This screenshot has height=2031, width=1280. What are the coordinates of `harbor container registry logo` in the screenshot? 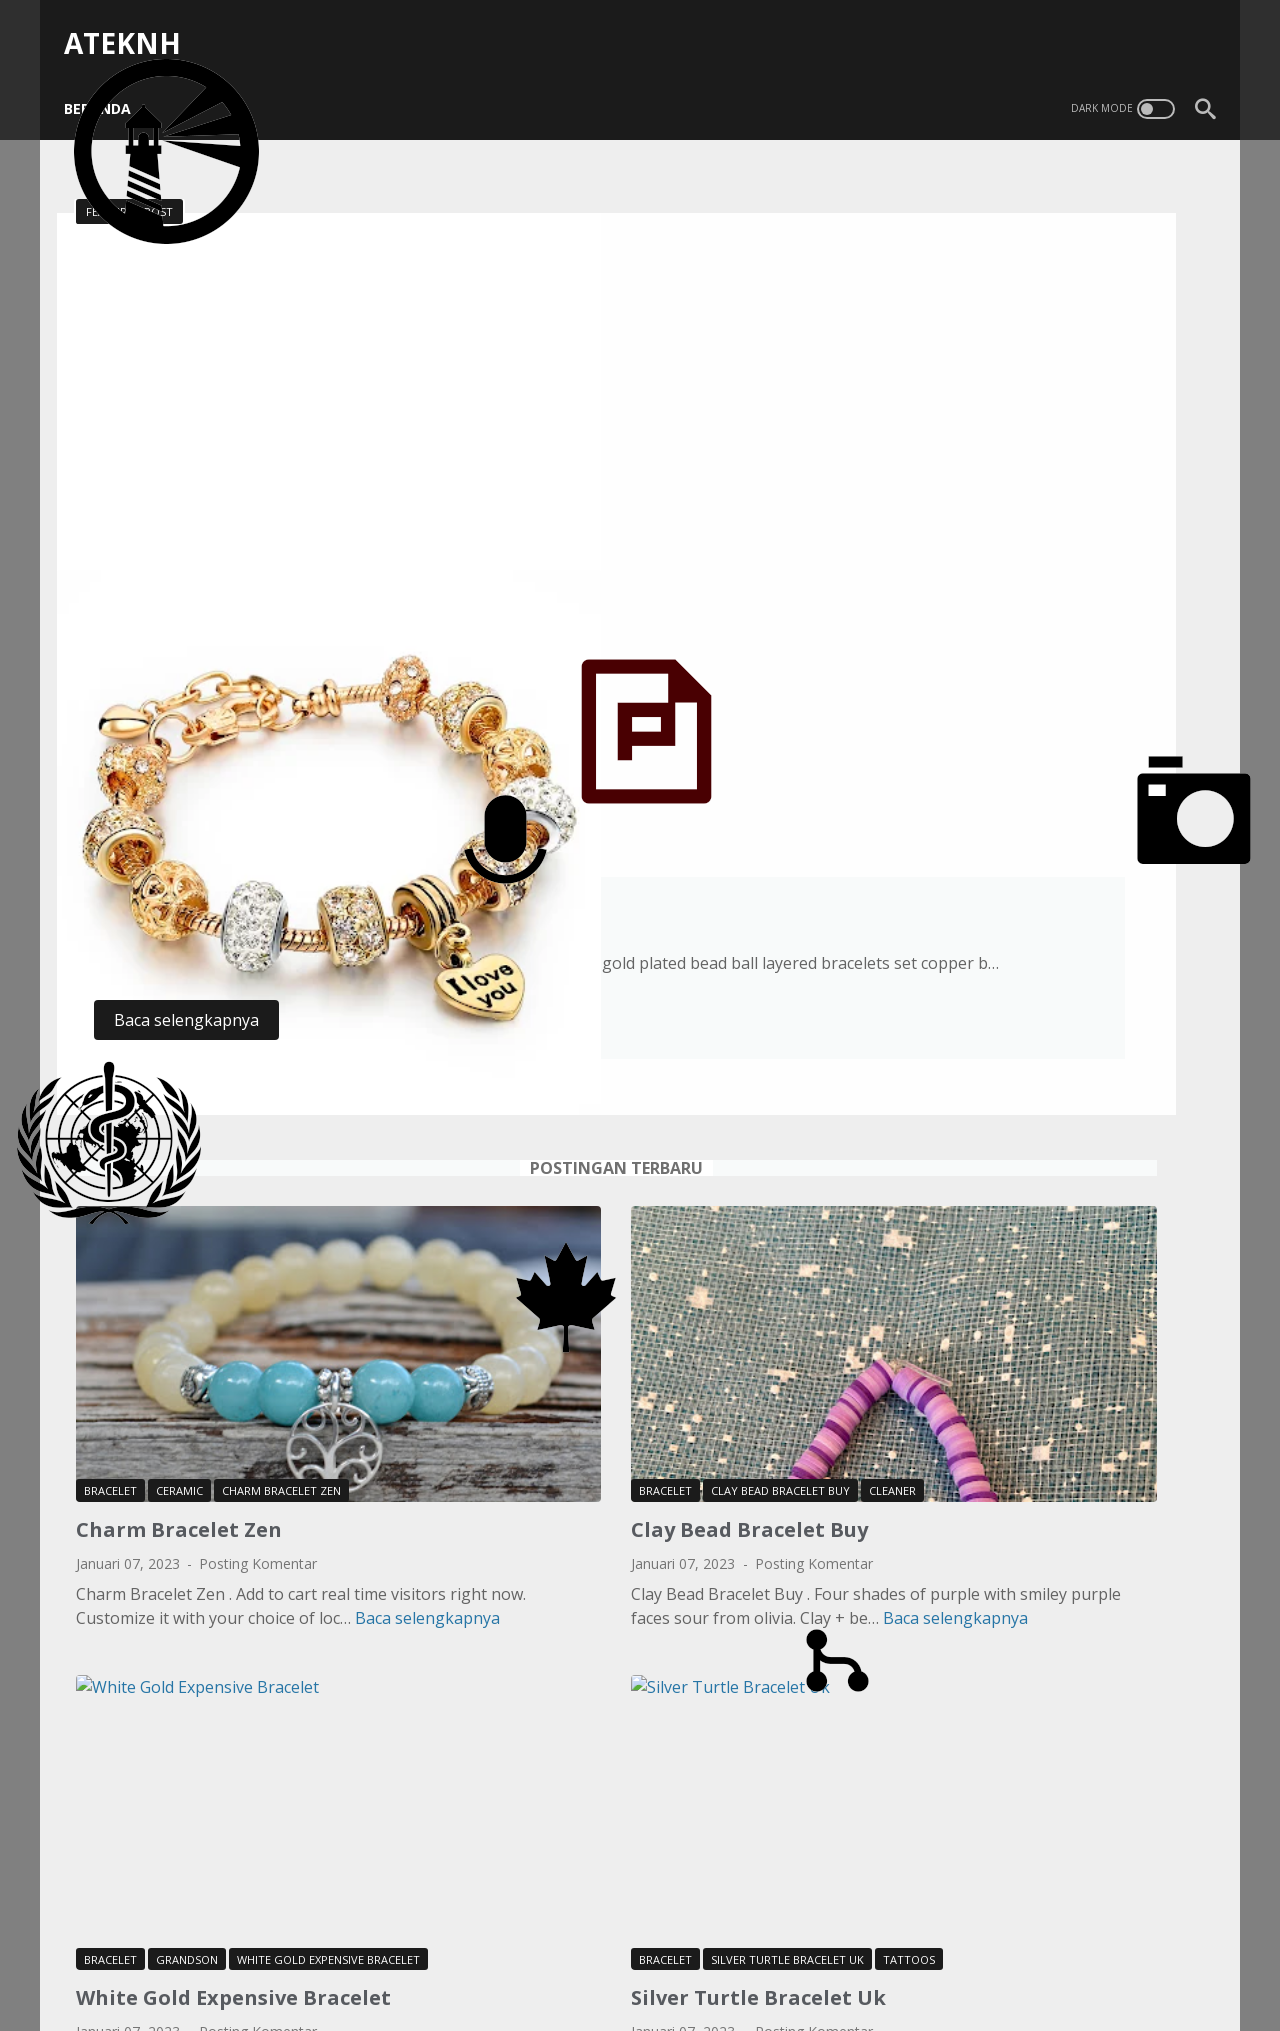 It's located at (166, 151).